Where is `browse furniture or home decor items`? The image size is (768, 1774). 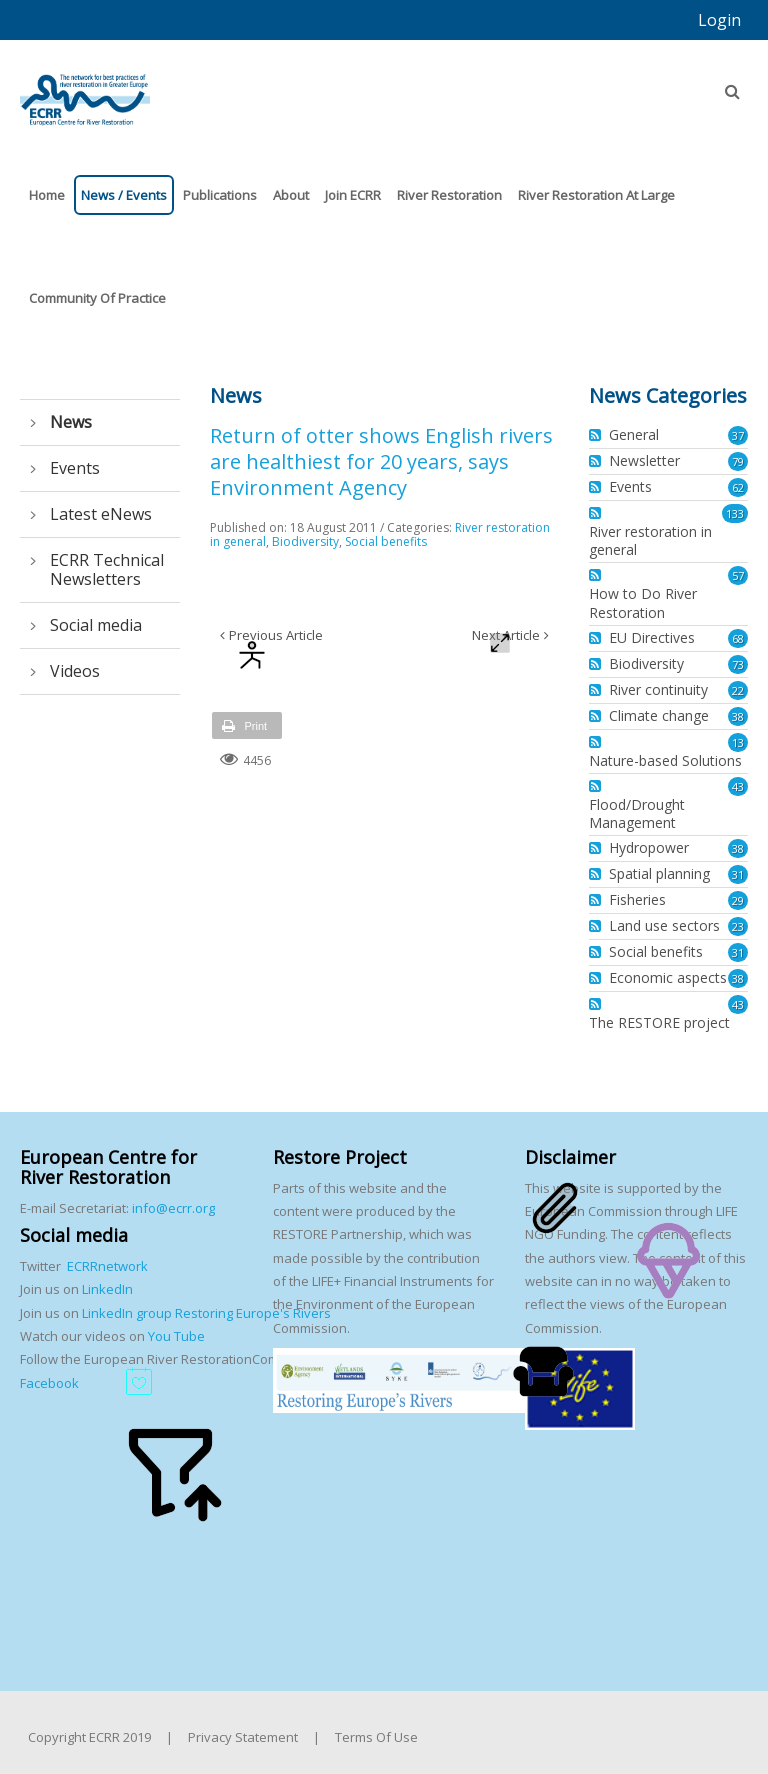 browse furniture or home decor items is located at coordinates (543, 1372).